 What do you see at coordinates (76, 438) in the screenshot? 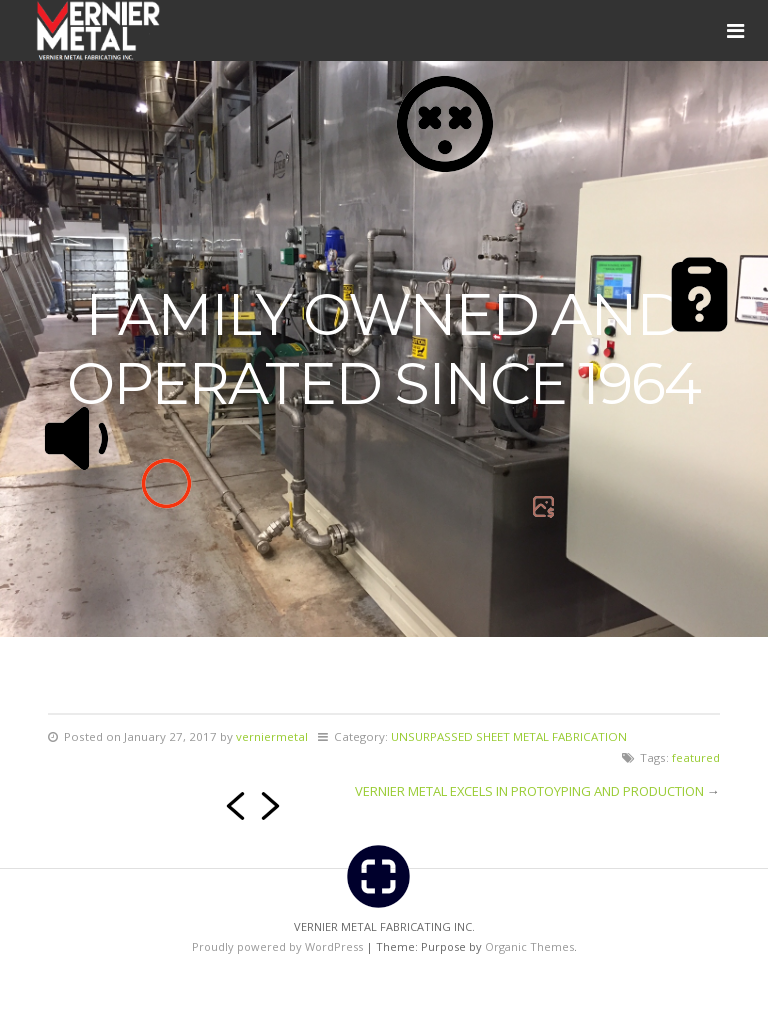
I see `adjust volume to low level` at bounding box center [76, 438].